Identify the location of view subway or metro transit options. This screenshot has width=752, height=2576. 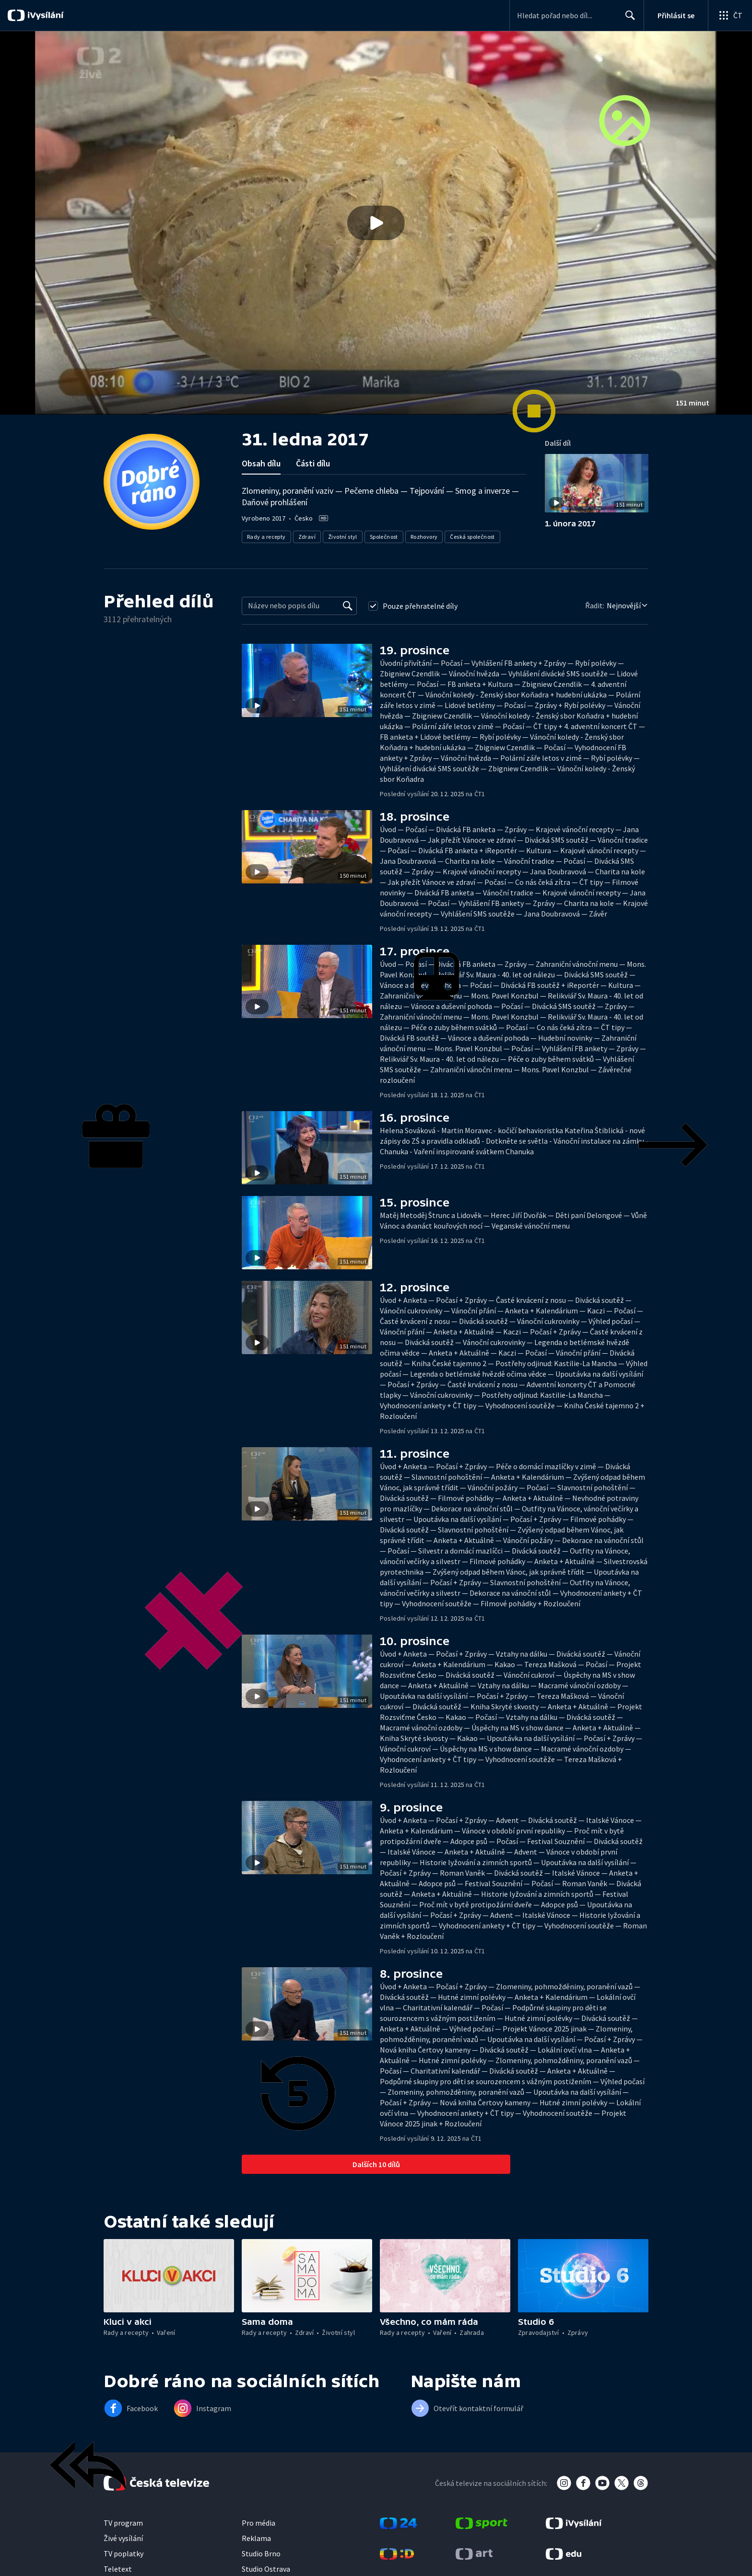
(436, 975).